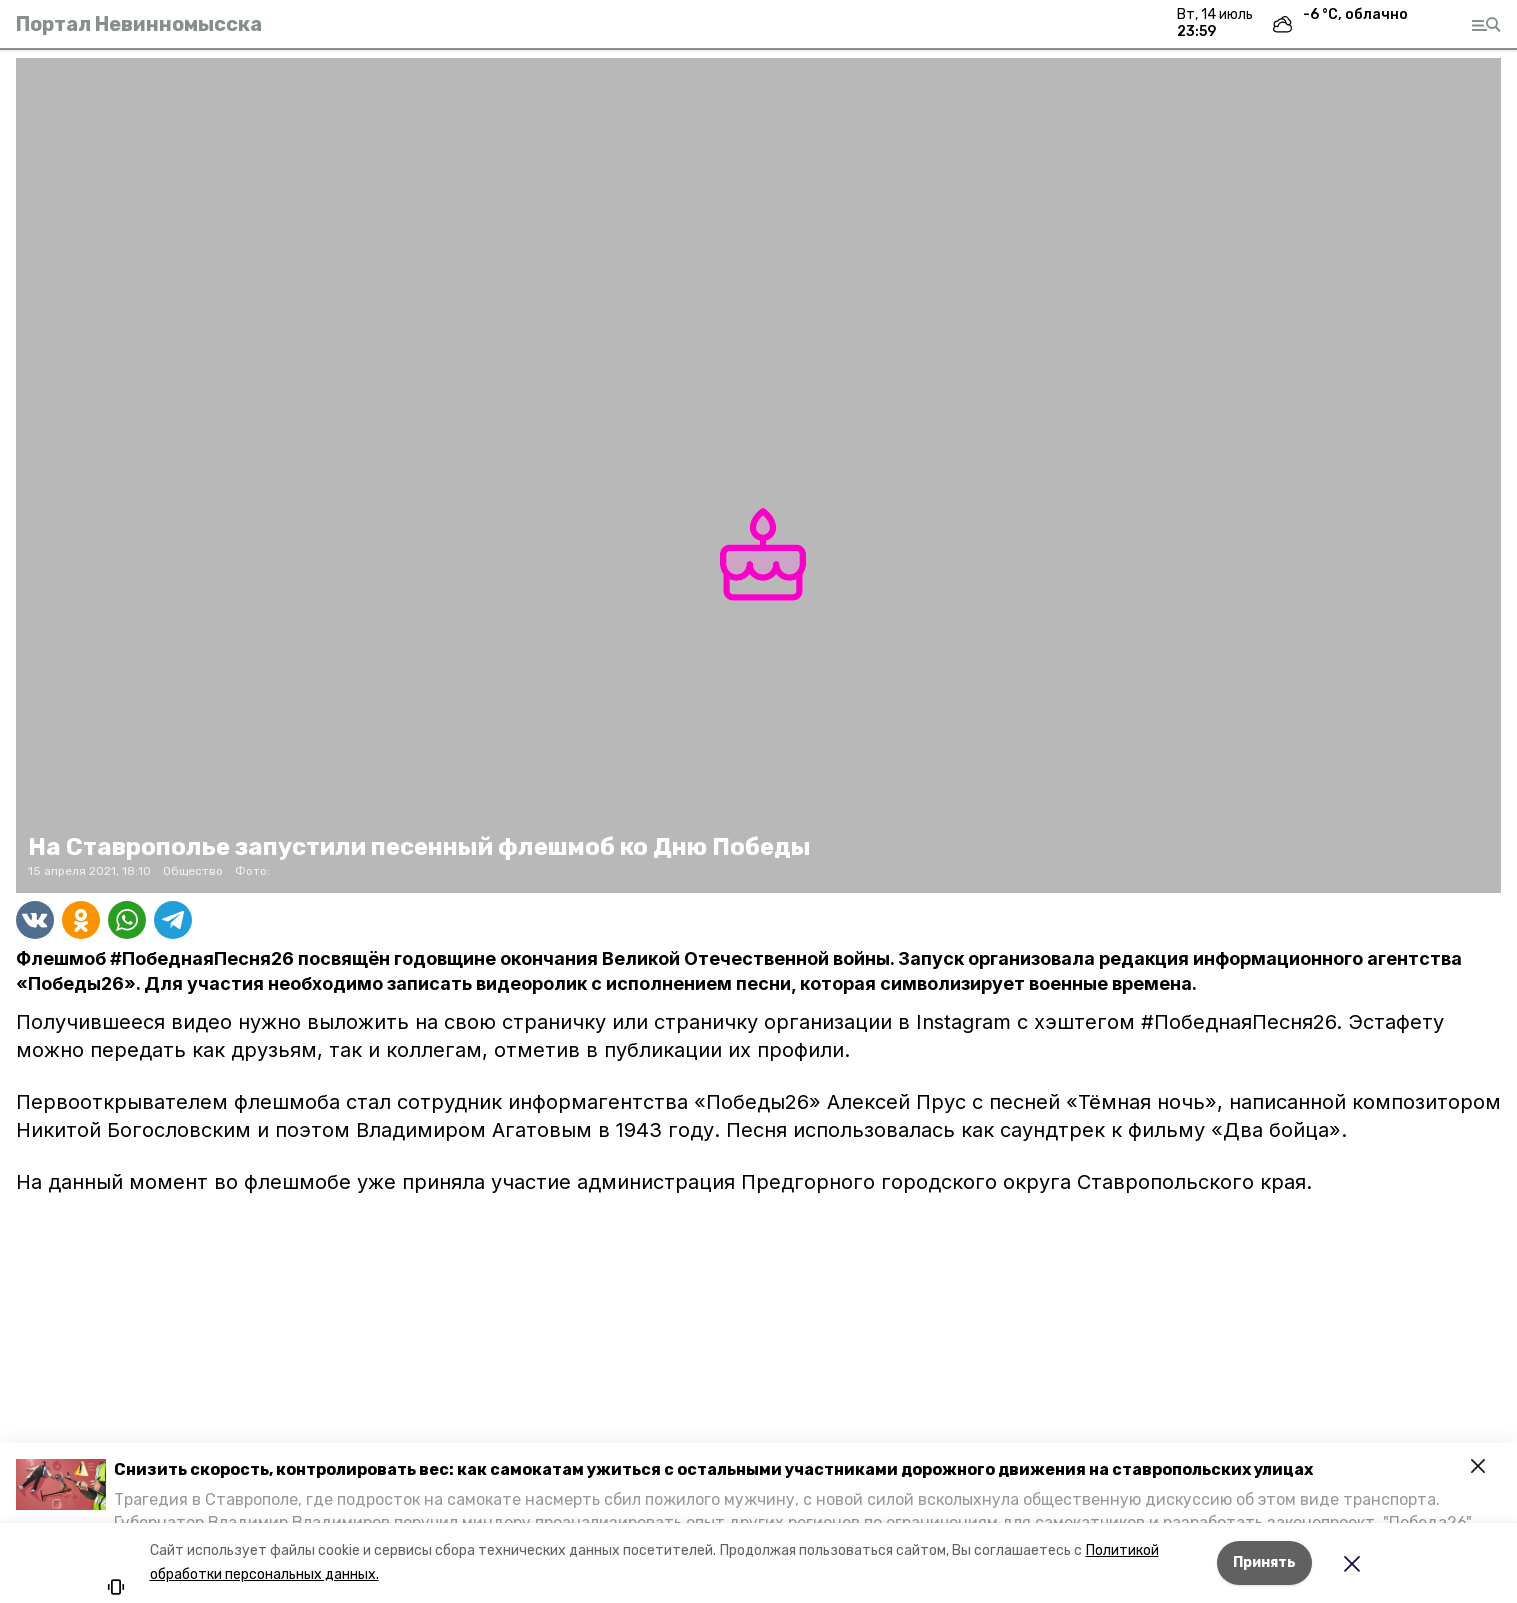 The width and height of the screenshot is (1517, 1603). Describe the element at coordinates (763, 561) in the screenshot. I see `view birthday or celebration notifications` at that location.